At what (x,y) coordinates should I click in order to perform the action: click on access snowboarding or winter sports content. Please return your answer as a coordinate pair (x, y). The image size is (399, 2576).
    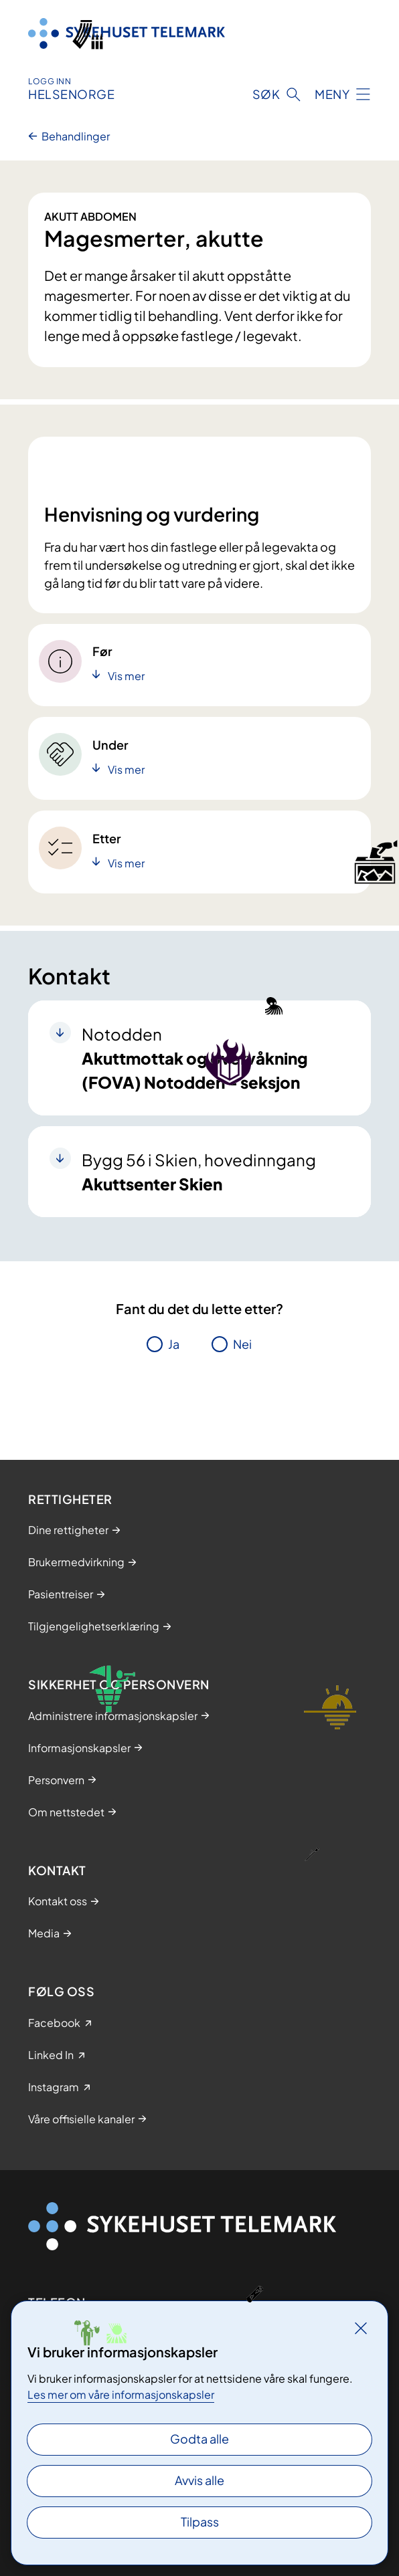
    Looking at the image, I should click on (254, 2294).